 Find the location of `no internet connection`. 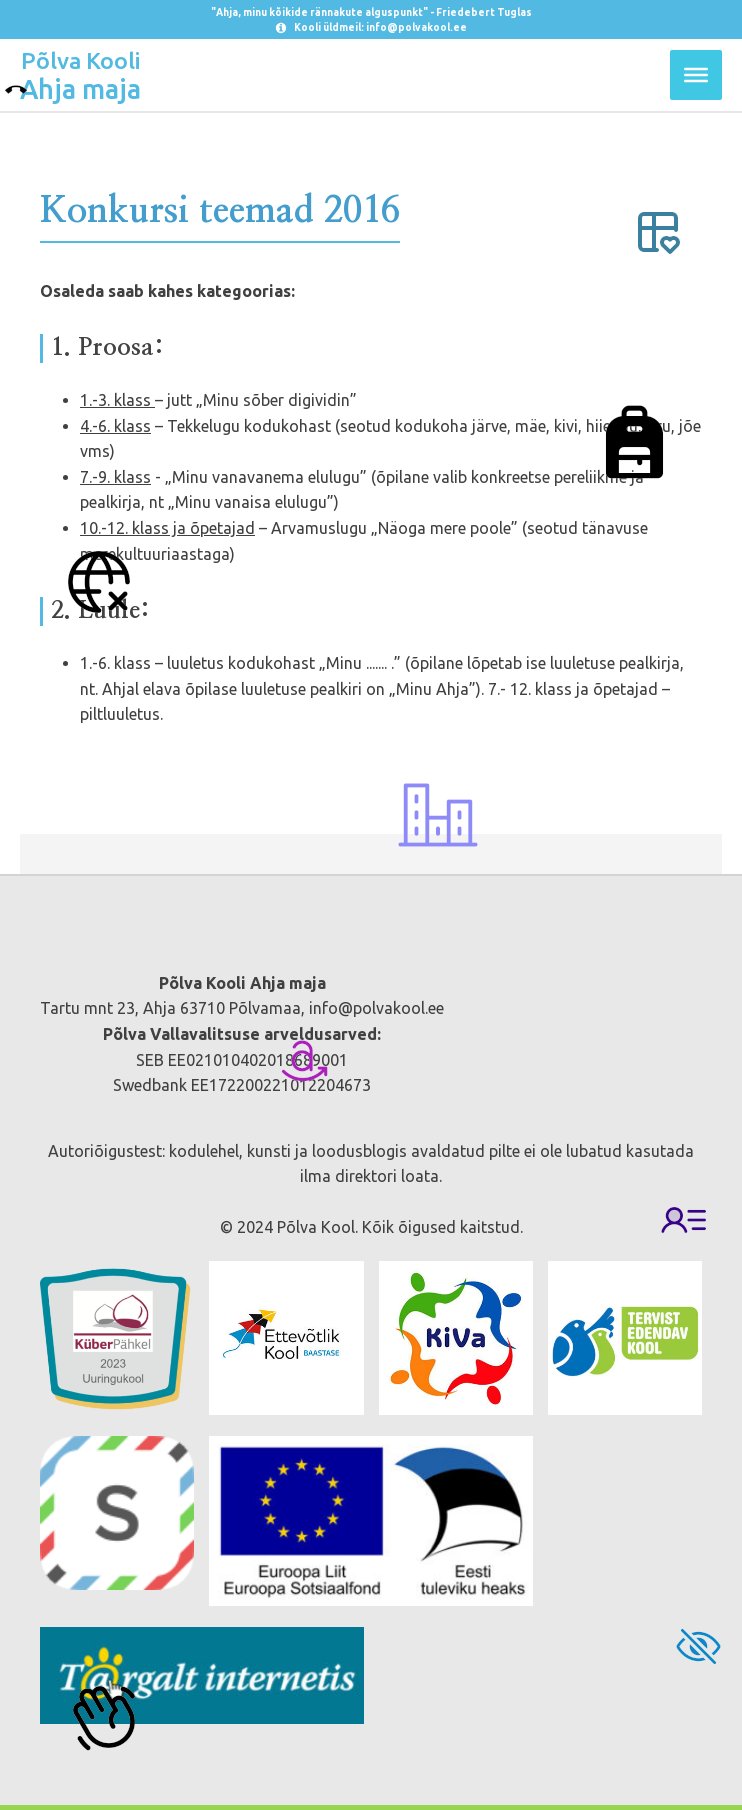

no internet connection is located at coordinates (99, 582).